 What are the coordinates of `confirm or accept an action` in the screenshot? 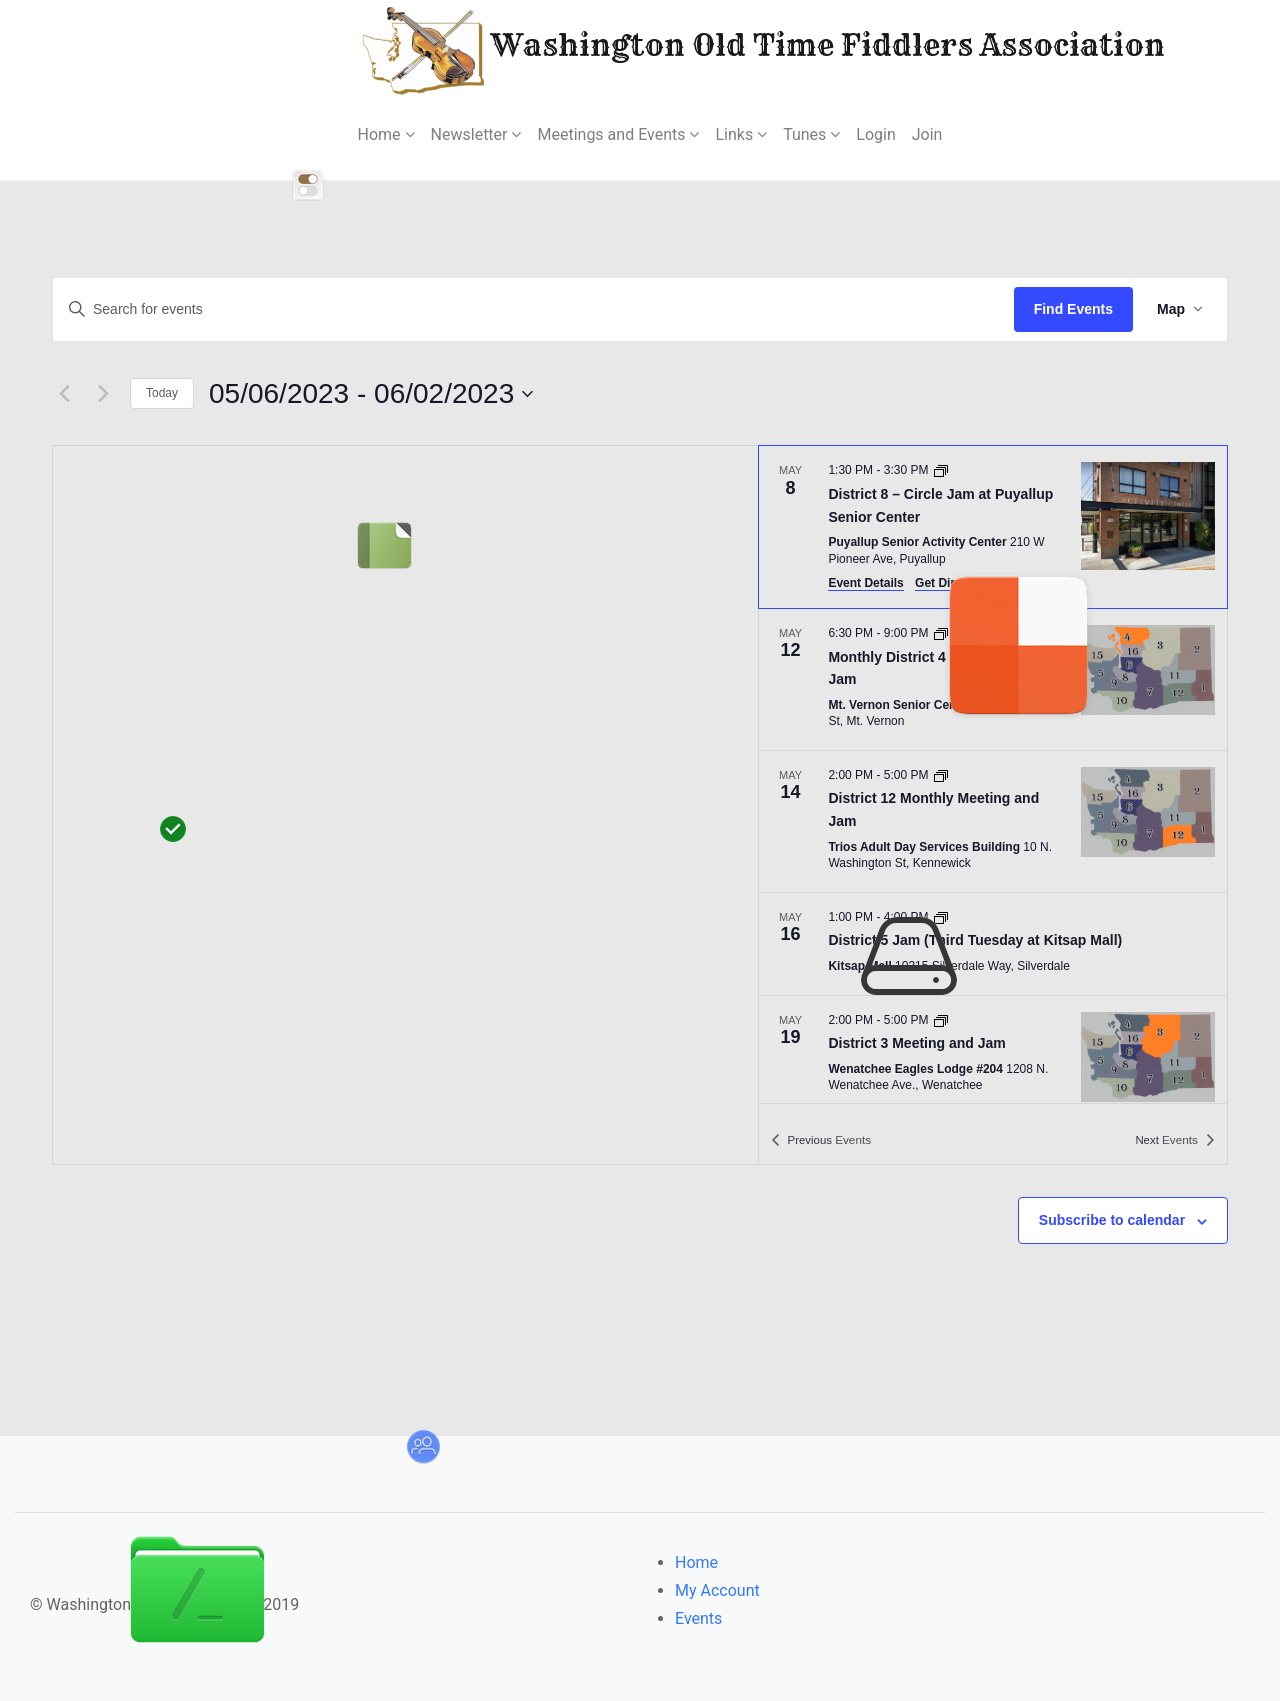 It's located at (173, 829).